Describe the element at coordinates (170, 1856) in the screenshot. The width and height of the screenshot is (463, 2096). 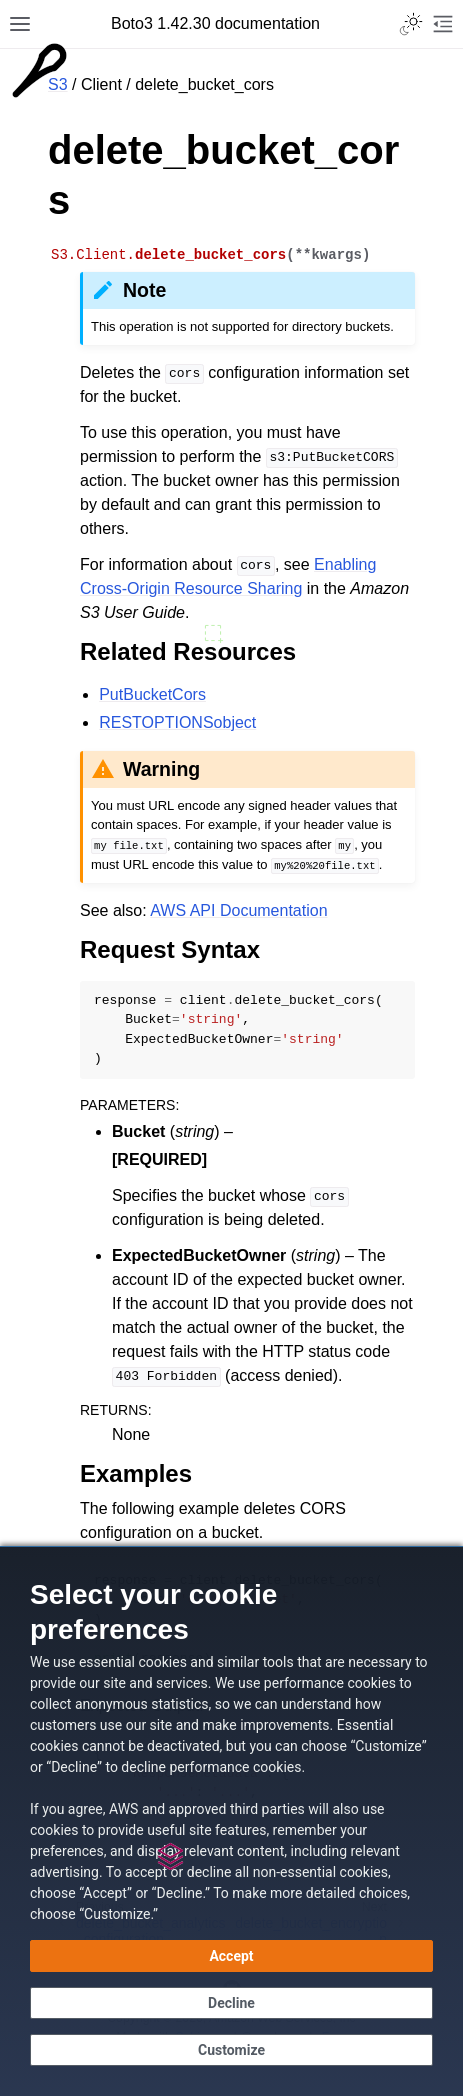
I see `view layers or stacked content` at that location.